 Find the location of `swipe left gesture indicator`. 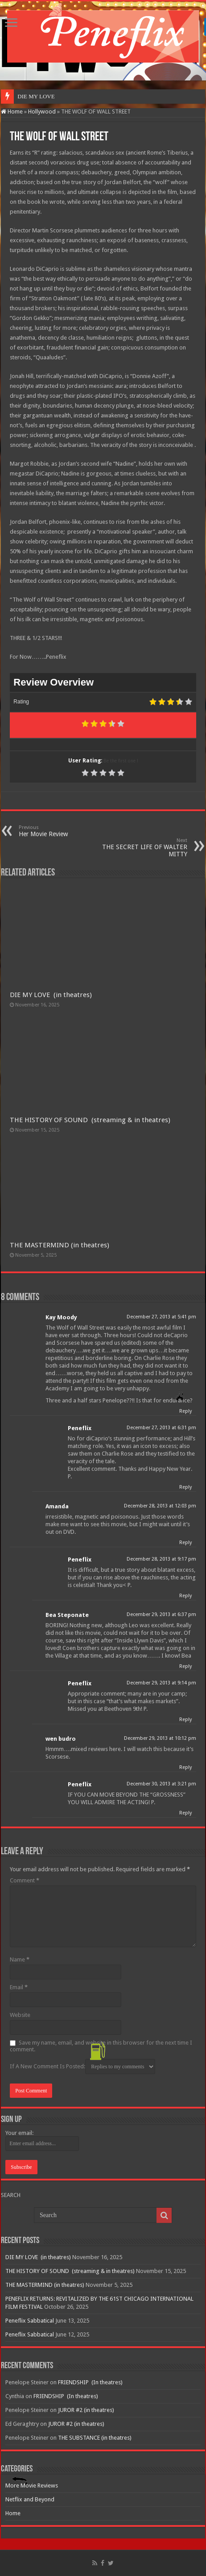

swipe left gesture indicator is located at coordinates (19, 2481).